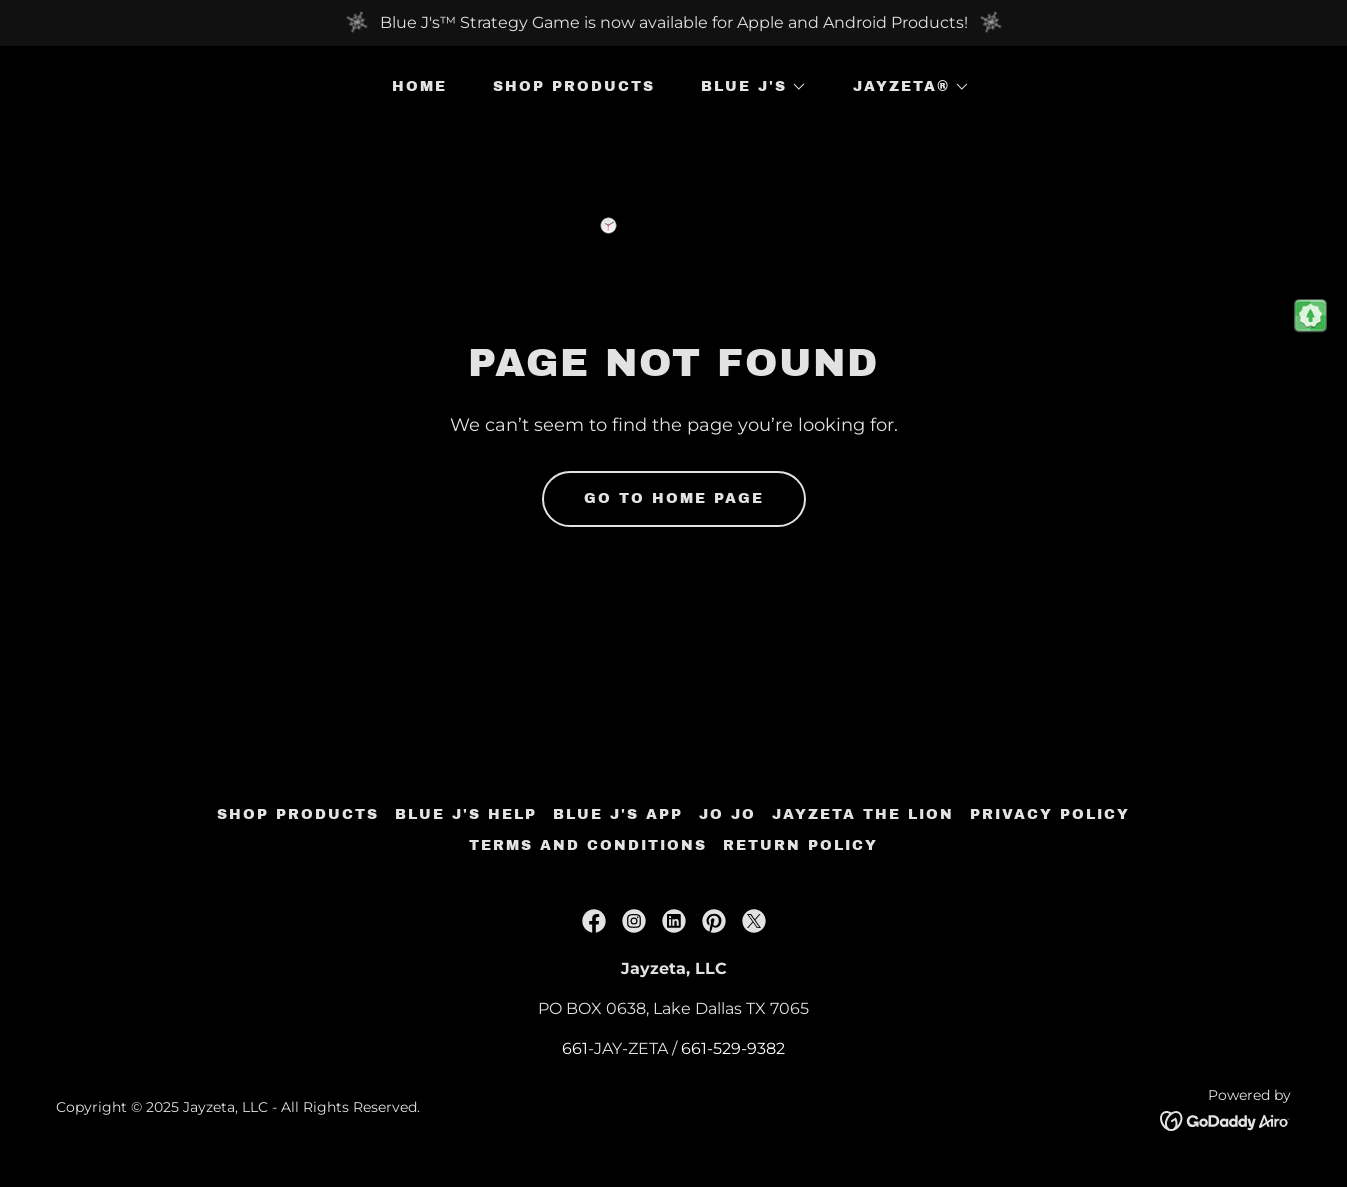 Image resolution: width=1347 pixels, height=1187 pixels. I want to click on access operating system updates, so click(1310, 315).